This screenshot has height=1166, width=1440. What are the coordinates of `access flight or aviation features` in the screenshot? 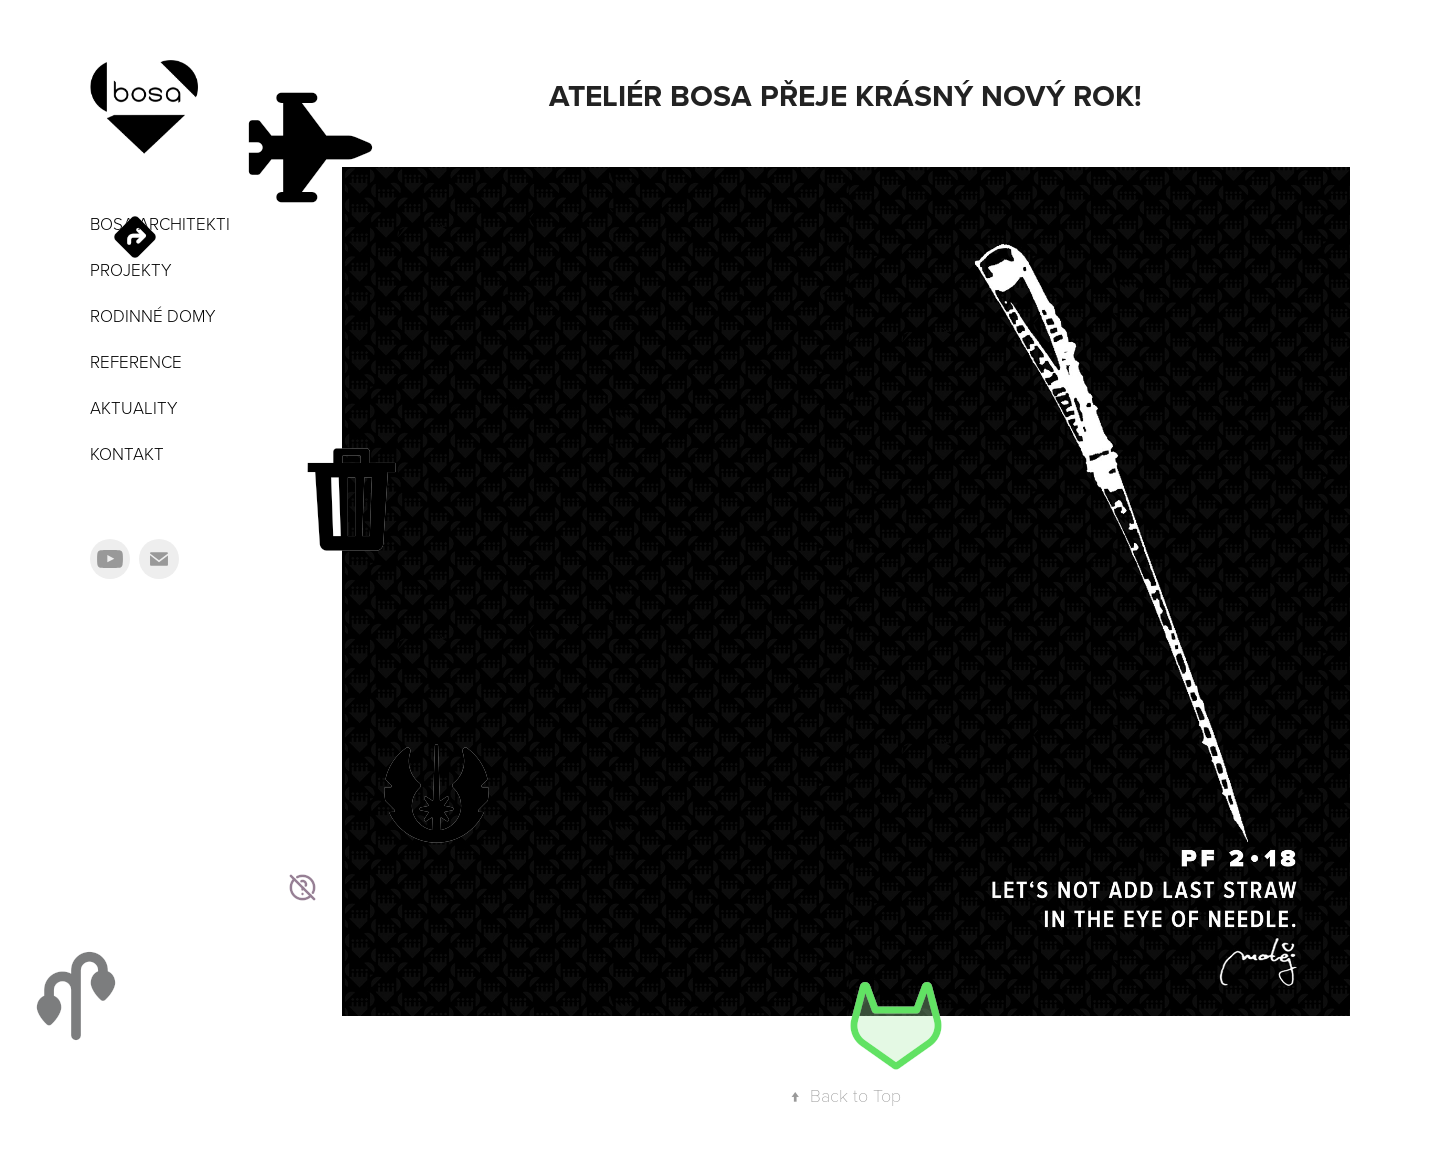 It's located at (310, 147).